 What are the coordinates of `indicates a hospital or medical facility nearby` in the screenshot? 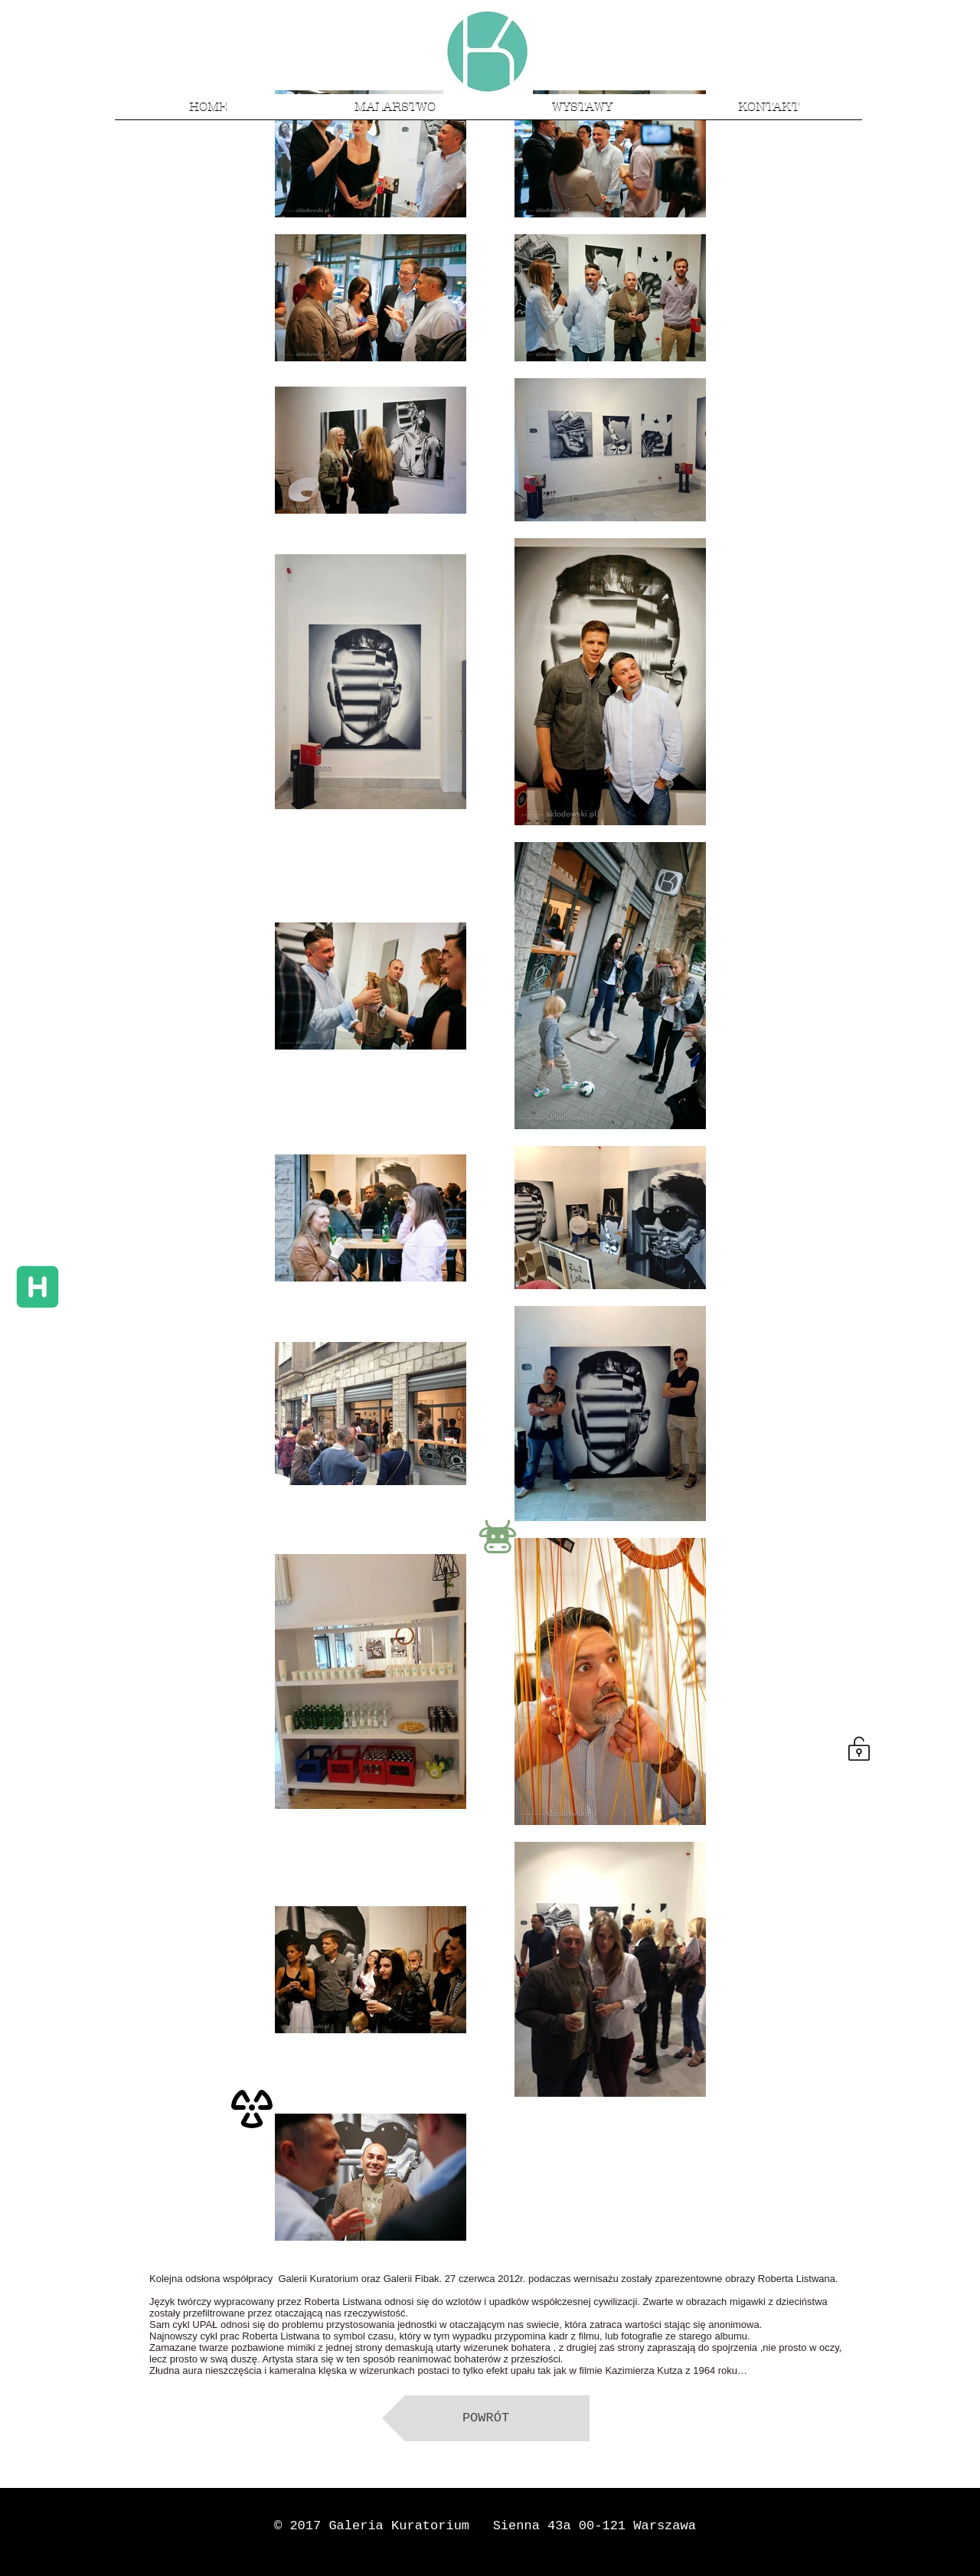 It's located at (38, 1287).